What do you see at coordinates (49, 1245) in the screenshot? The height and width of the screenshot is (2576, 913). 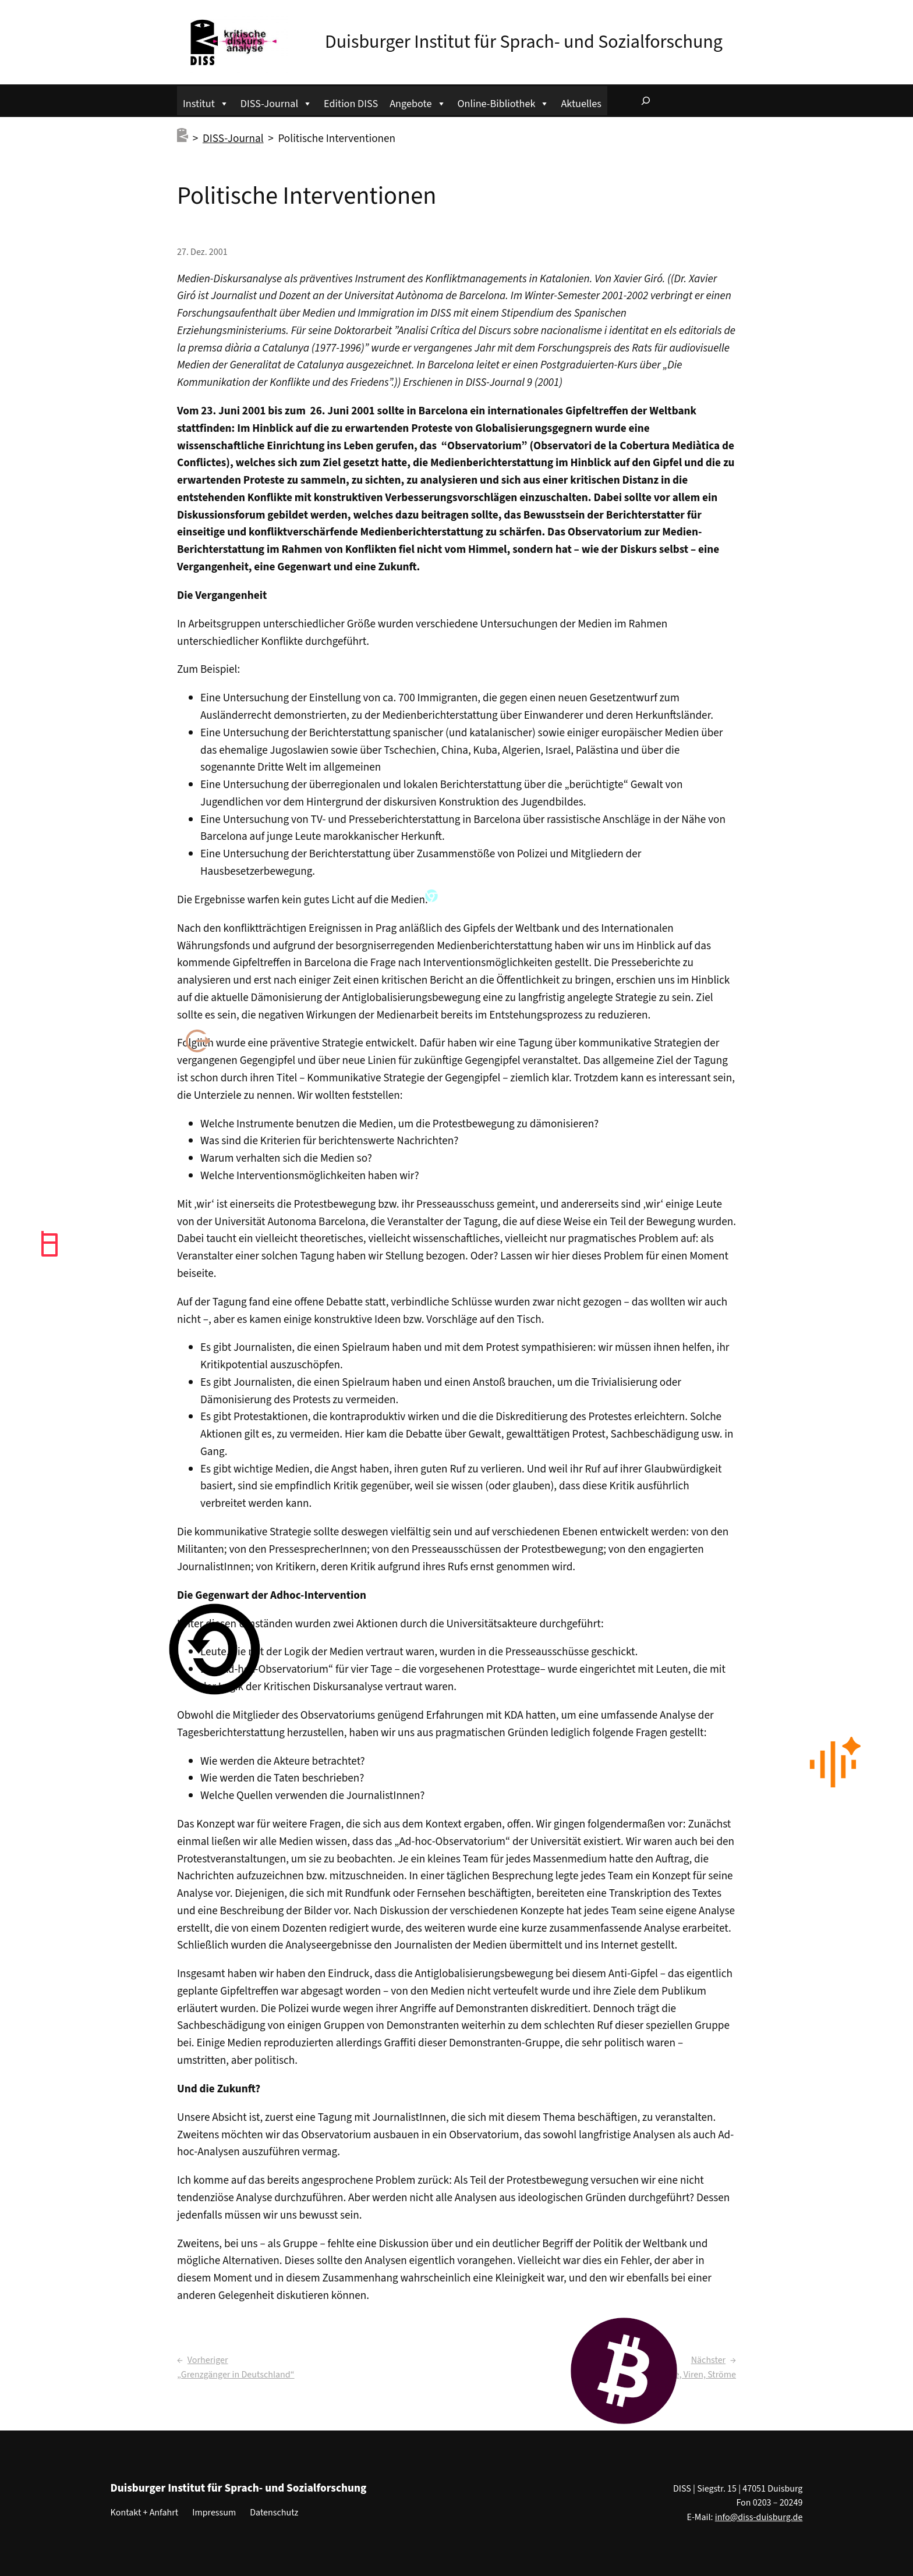 I see `access mobile device settings` at bounding box center [49, 1245].